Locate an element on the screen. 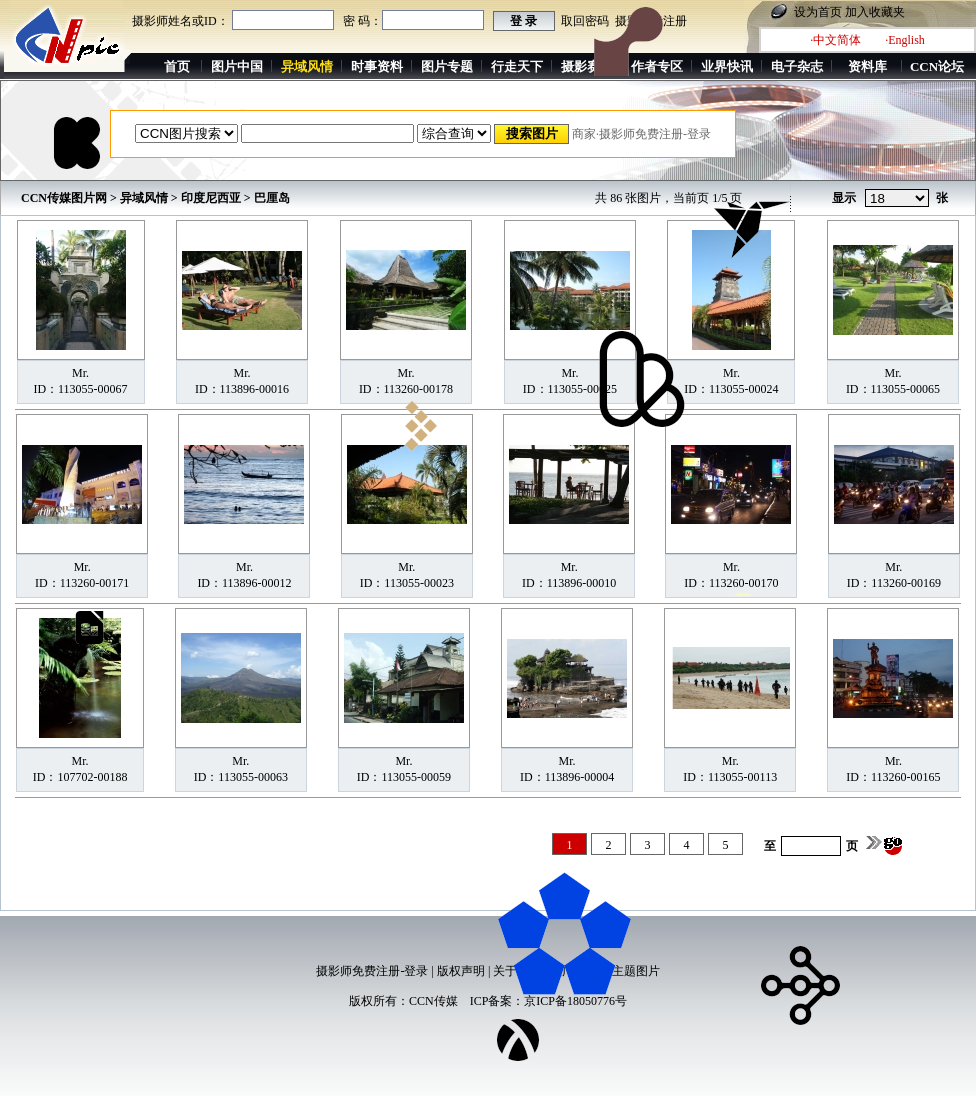 Image resolution: width=976 pixels, height=1096 pixels. visit freelancer.com website is located at coordinates (752, 230).